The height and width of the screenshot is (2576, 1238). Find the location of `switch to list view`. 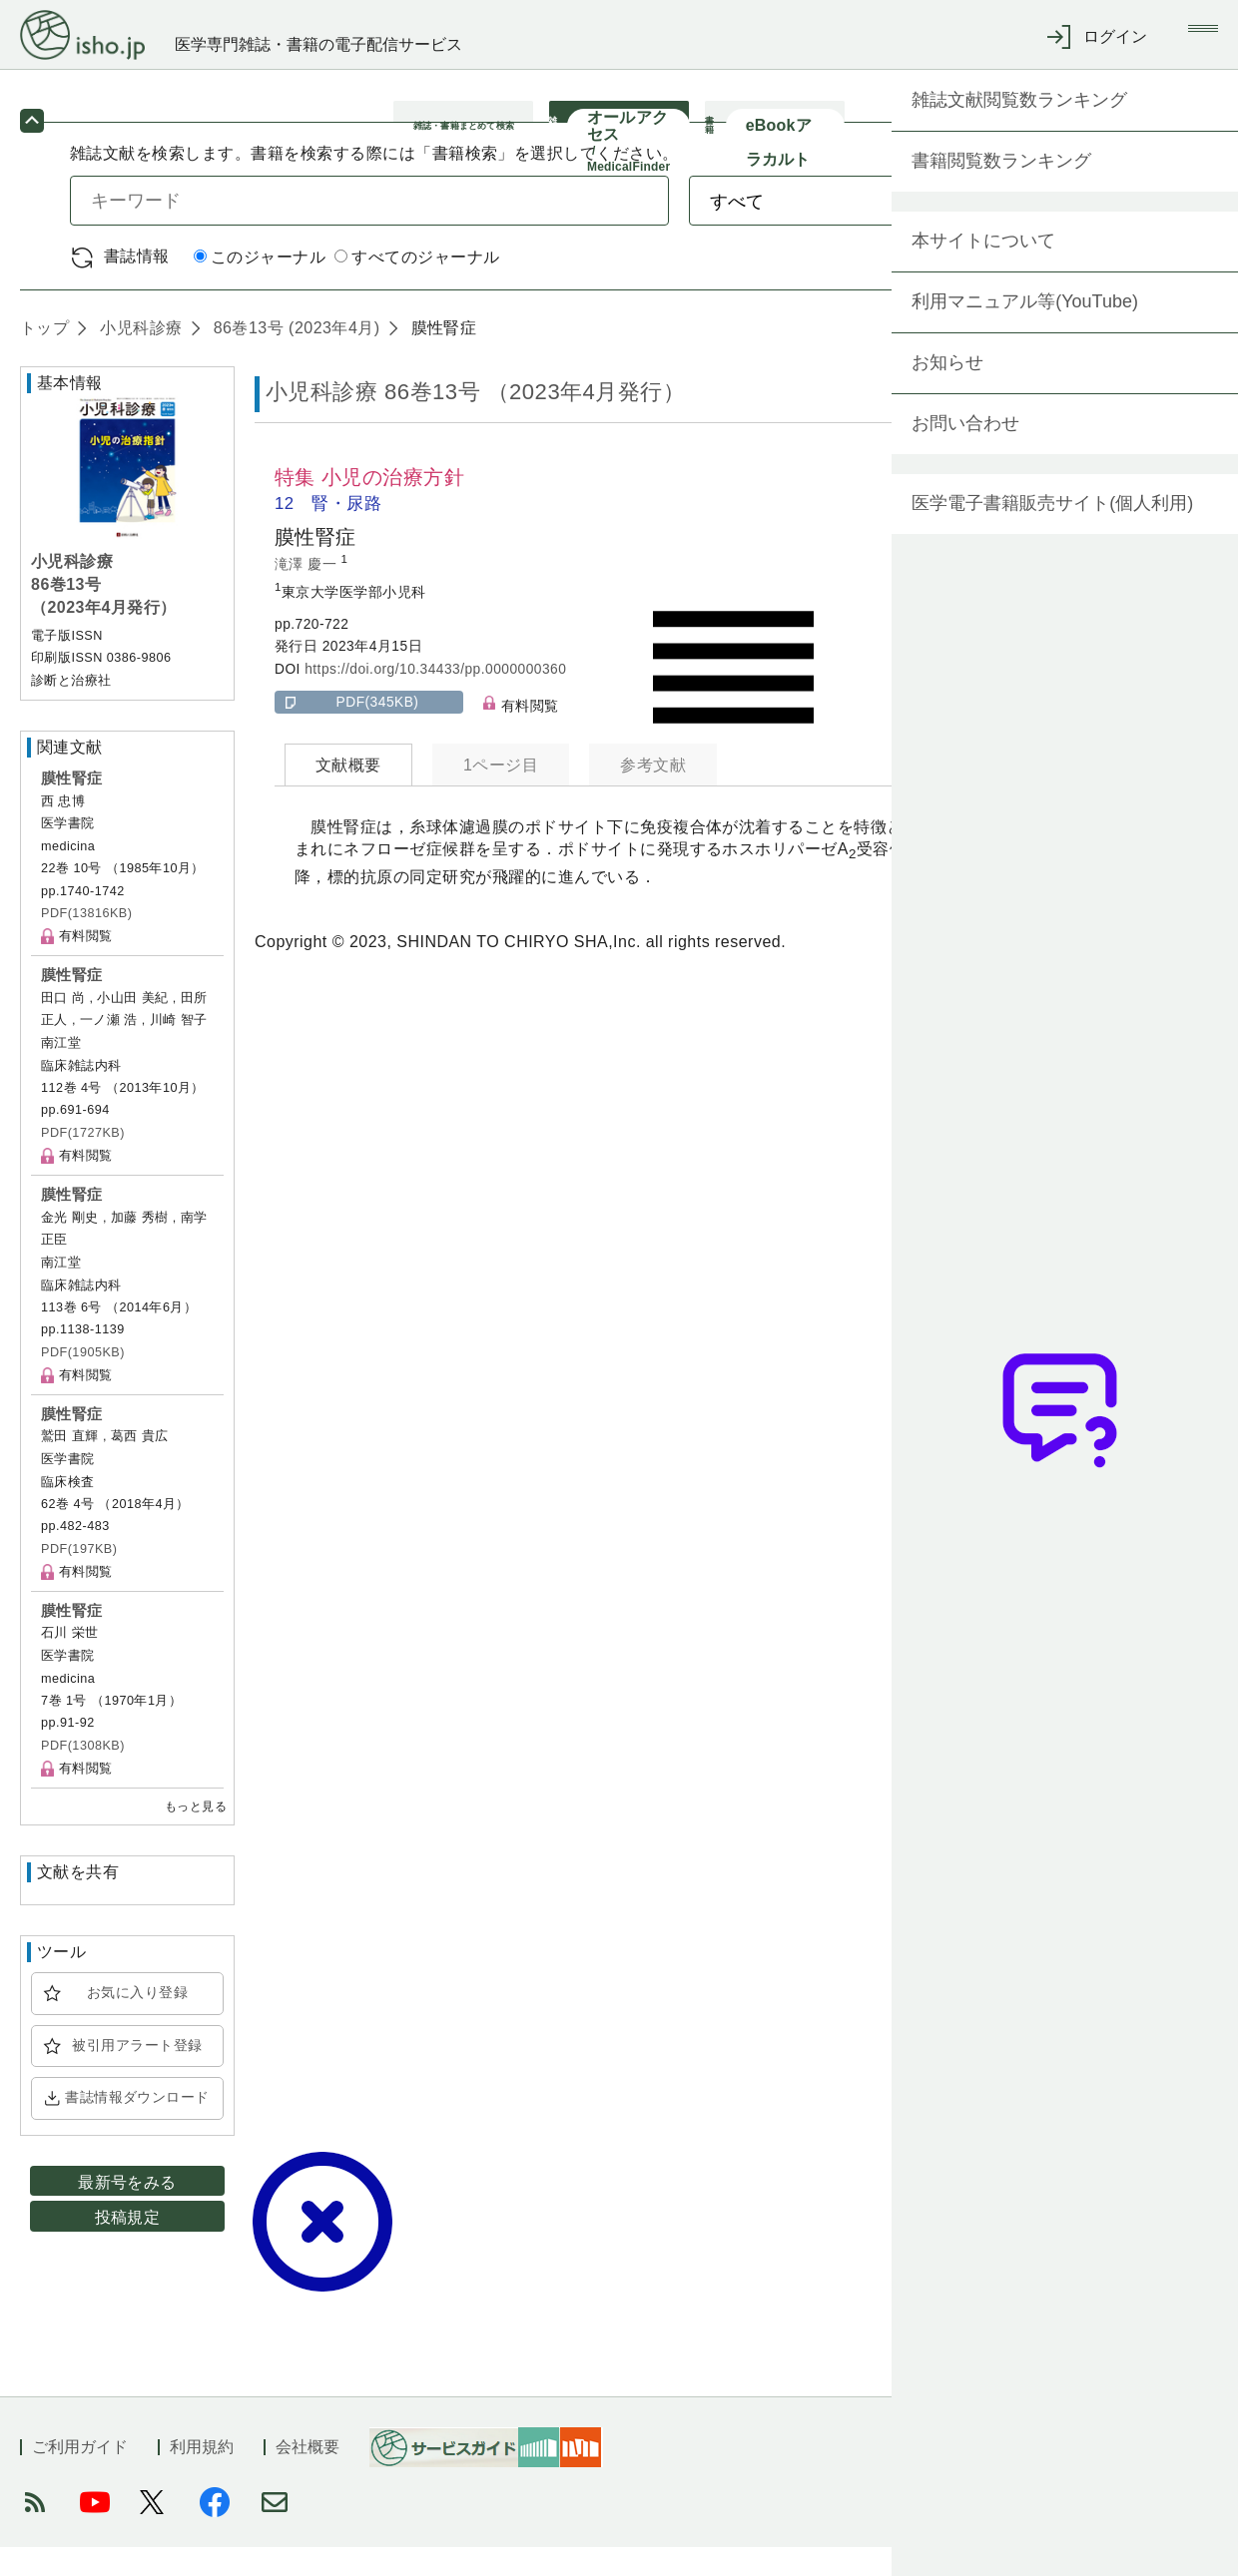

switch to list view is located at coordinates (733, 667).